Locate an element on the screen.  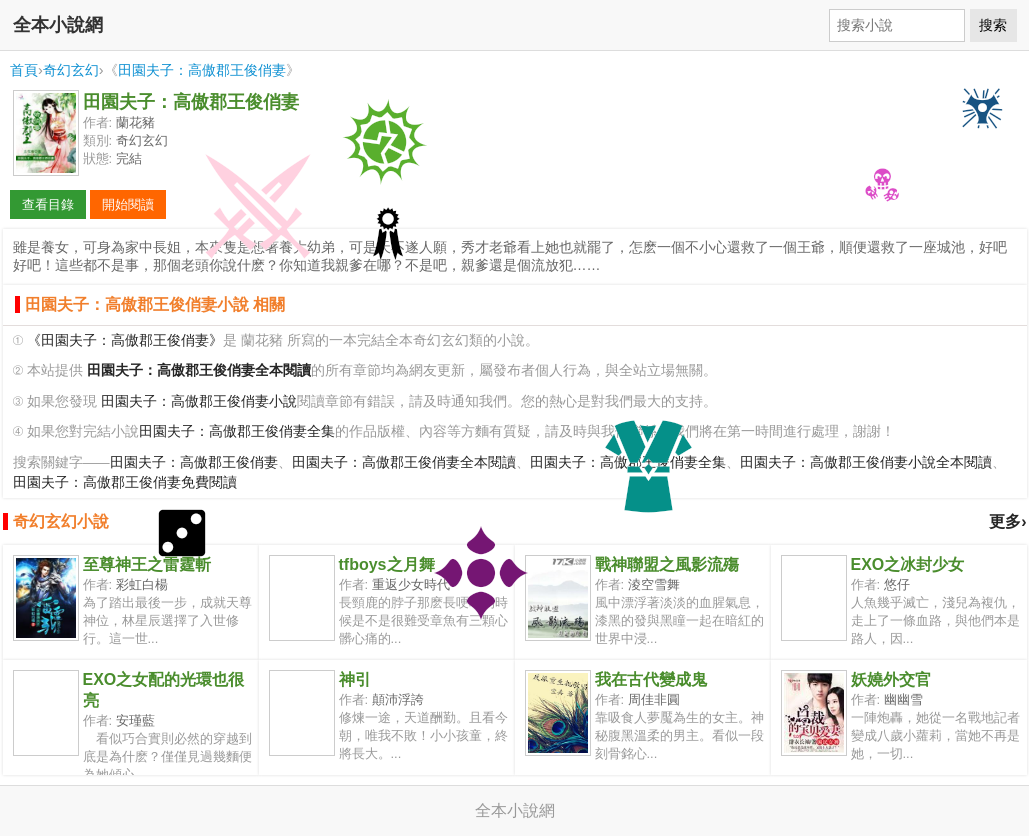
view achievements or awards is located at coordinates (388, 233).